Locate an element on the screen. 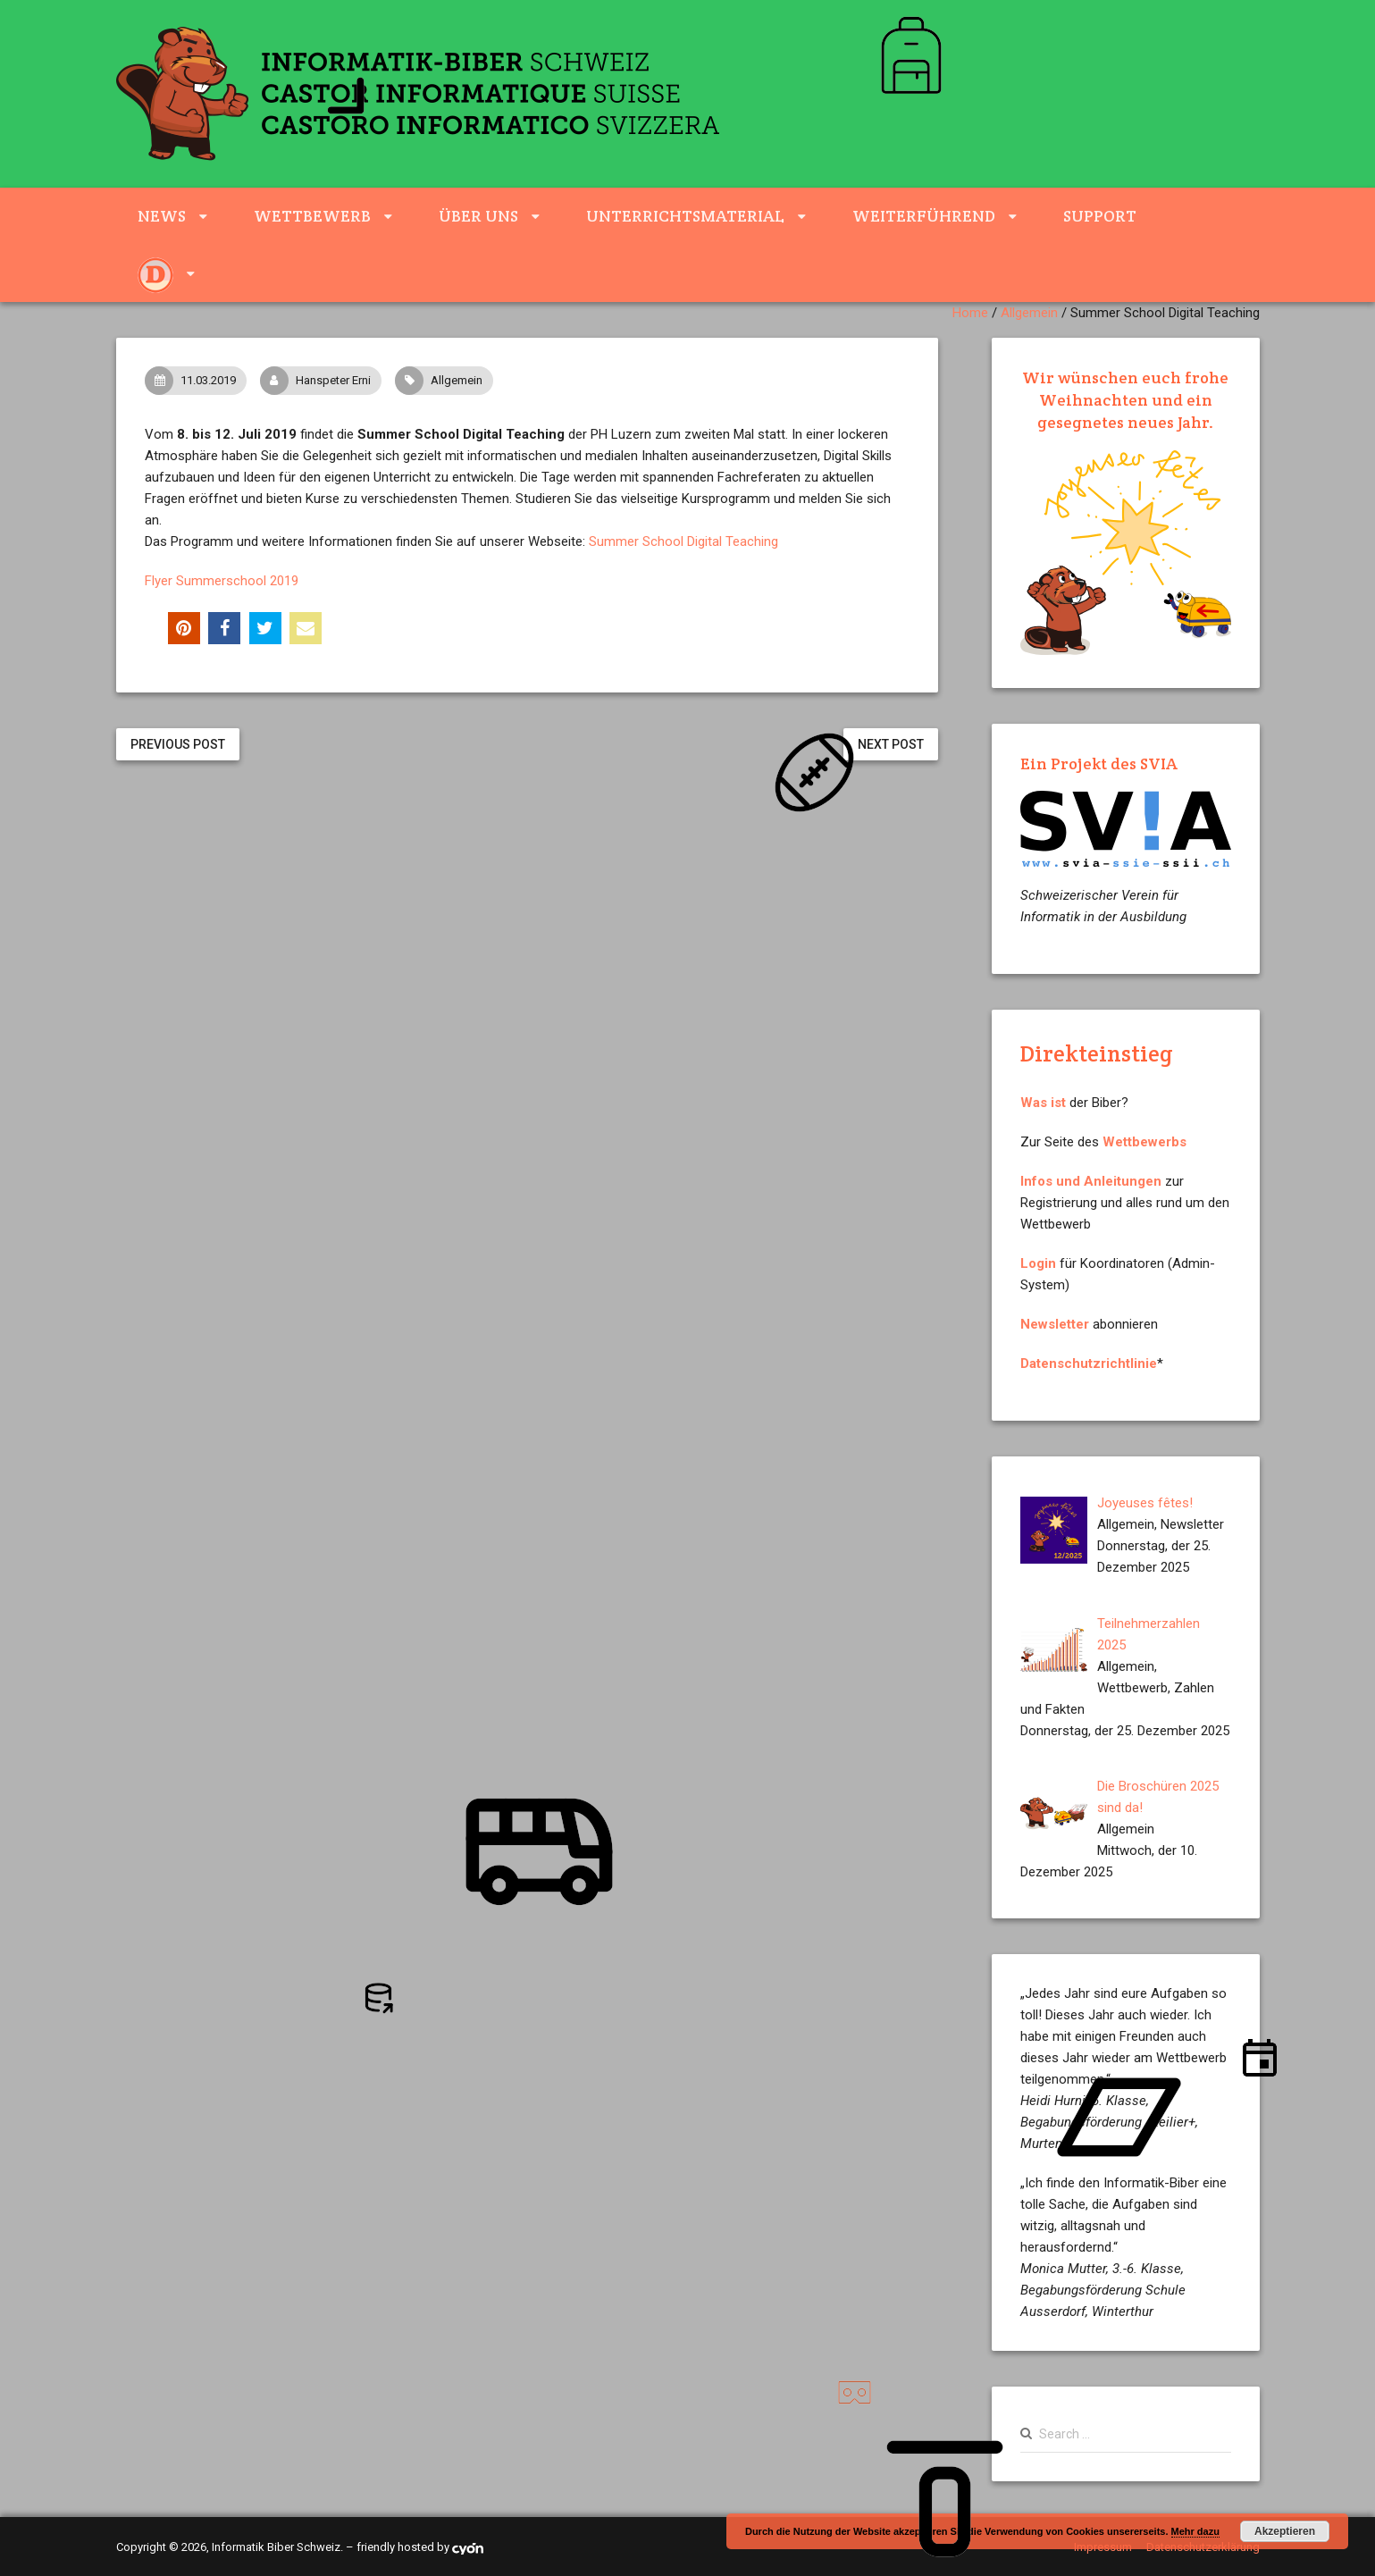  access your inventory or storage is located at coordinates (911, 58).